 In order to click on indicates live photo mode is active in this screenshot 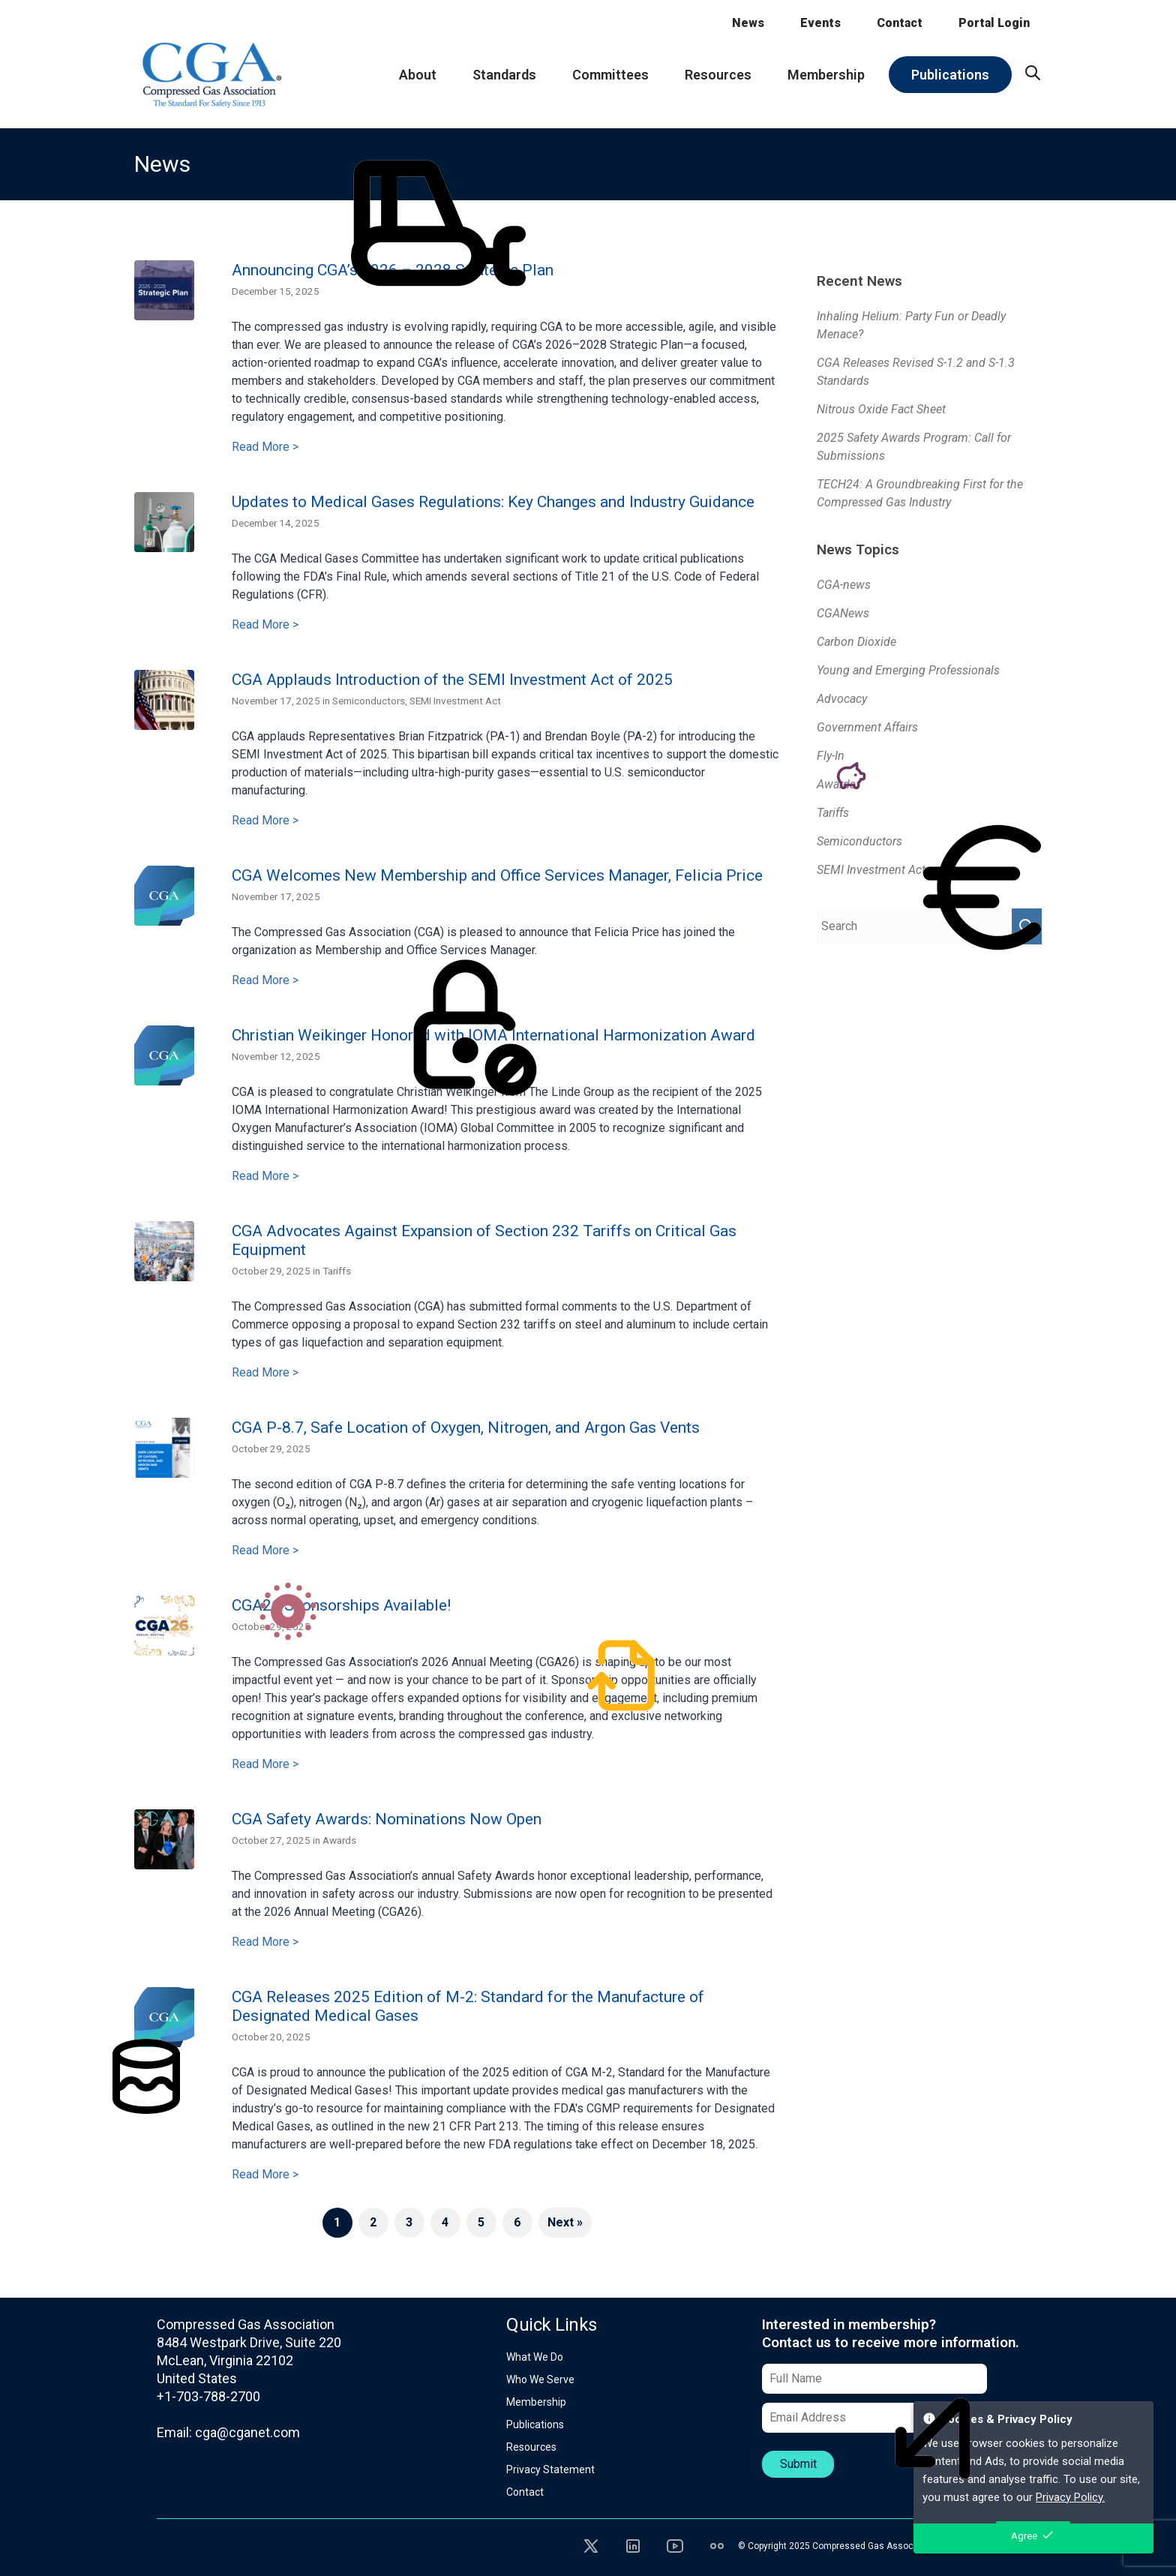, I will do `click(288, 1611)`.